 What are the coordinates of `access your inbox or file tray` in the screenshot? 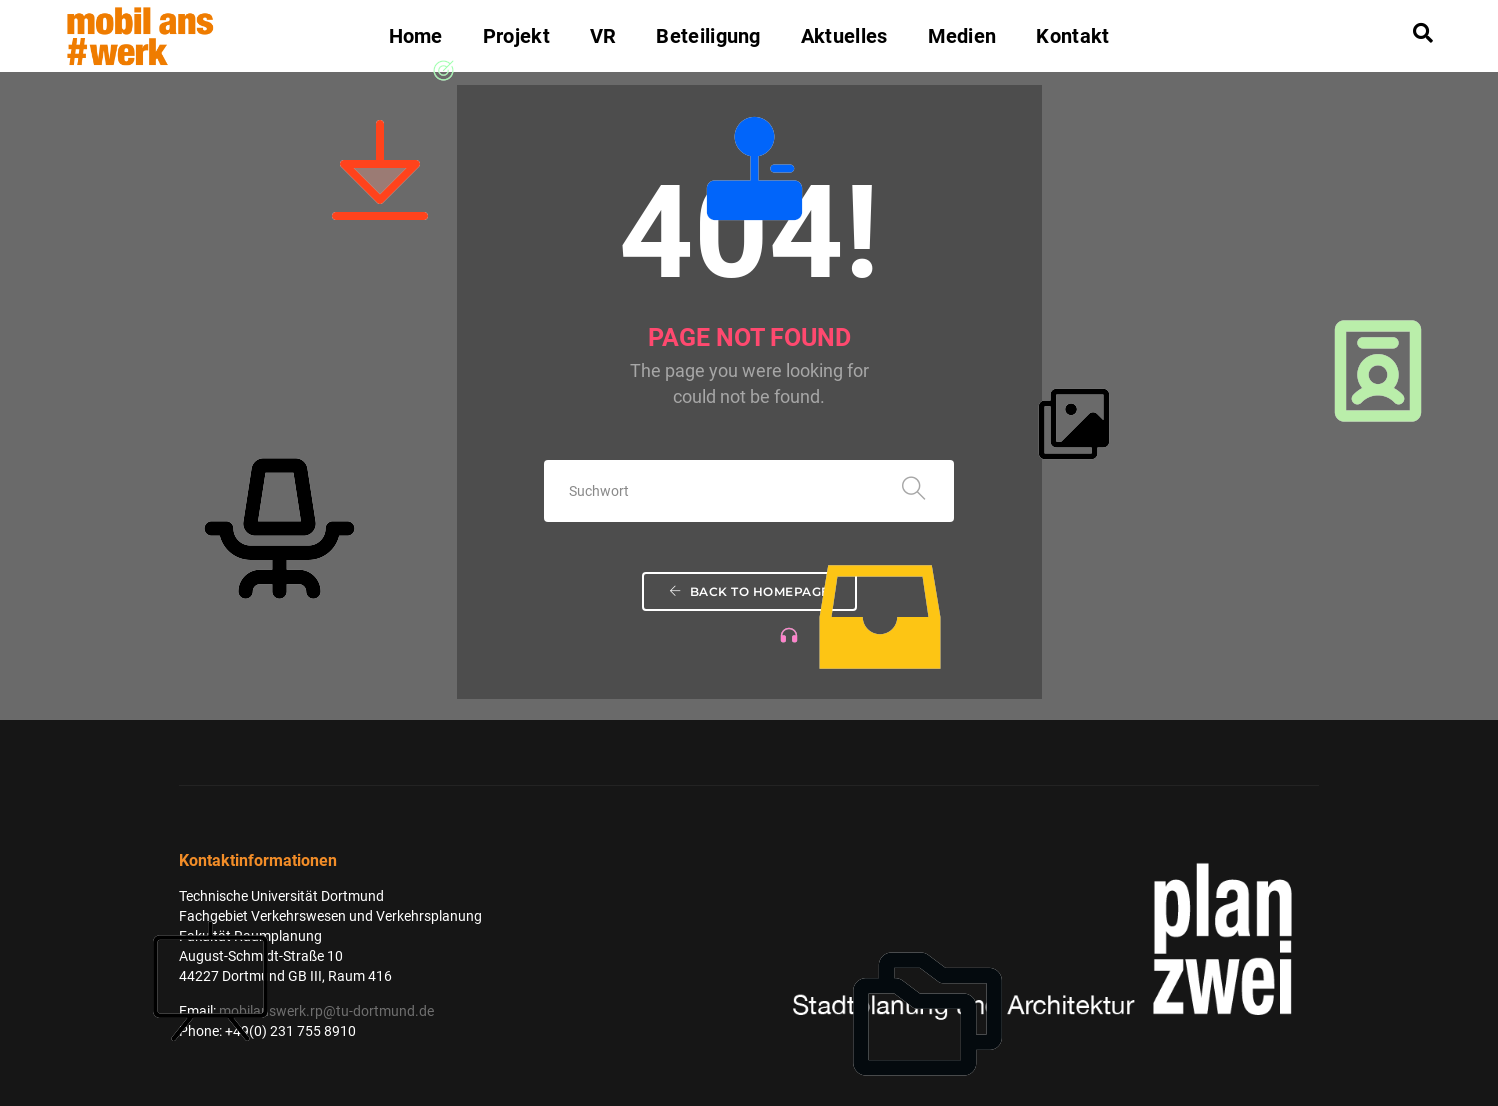 It's located at (880, 617).